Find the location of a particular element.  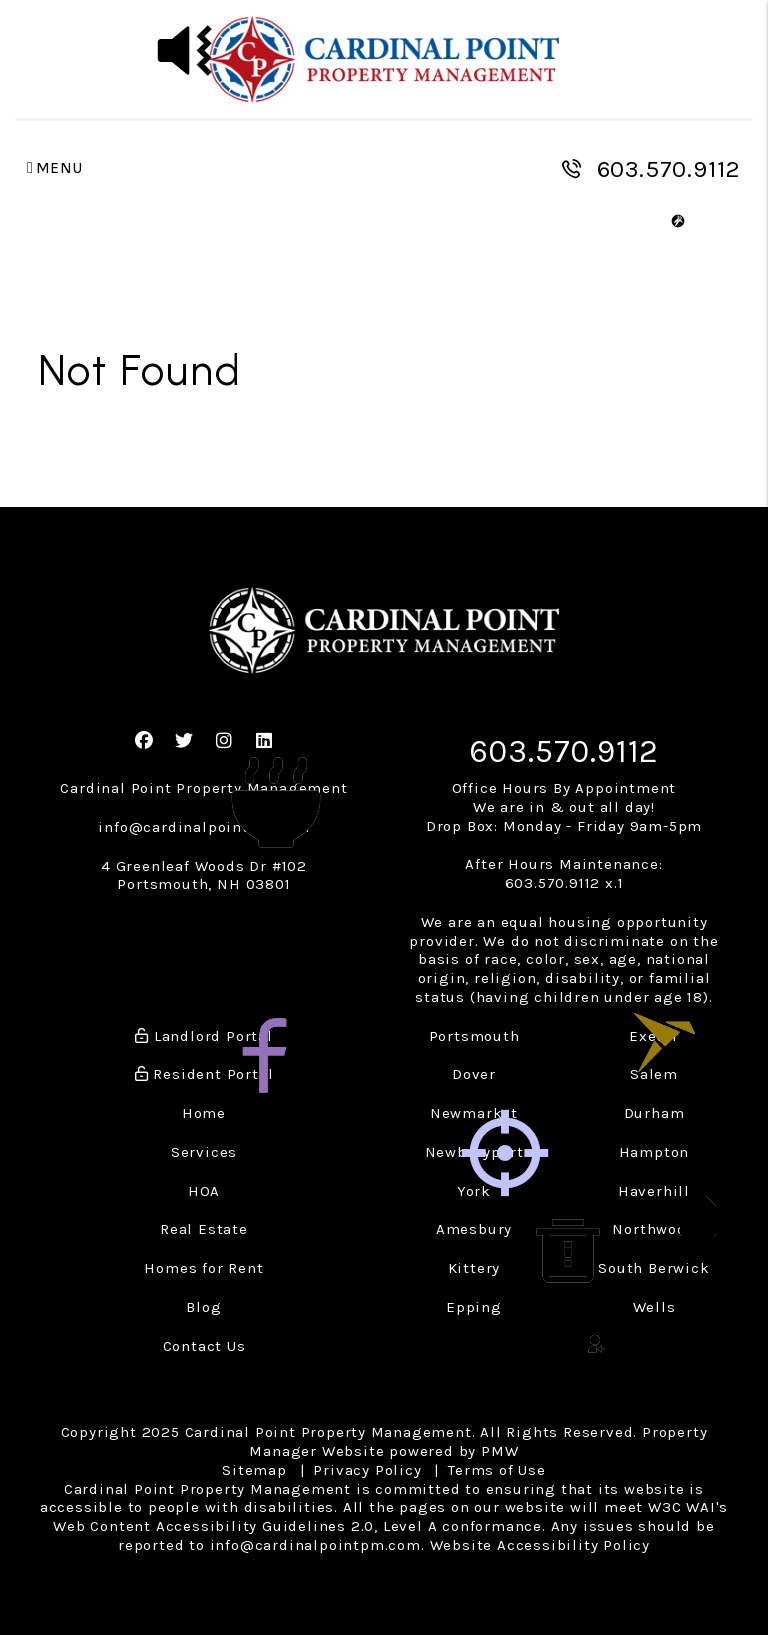

set device to vibrate mode is located at coordinates (186, 50).